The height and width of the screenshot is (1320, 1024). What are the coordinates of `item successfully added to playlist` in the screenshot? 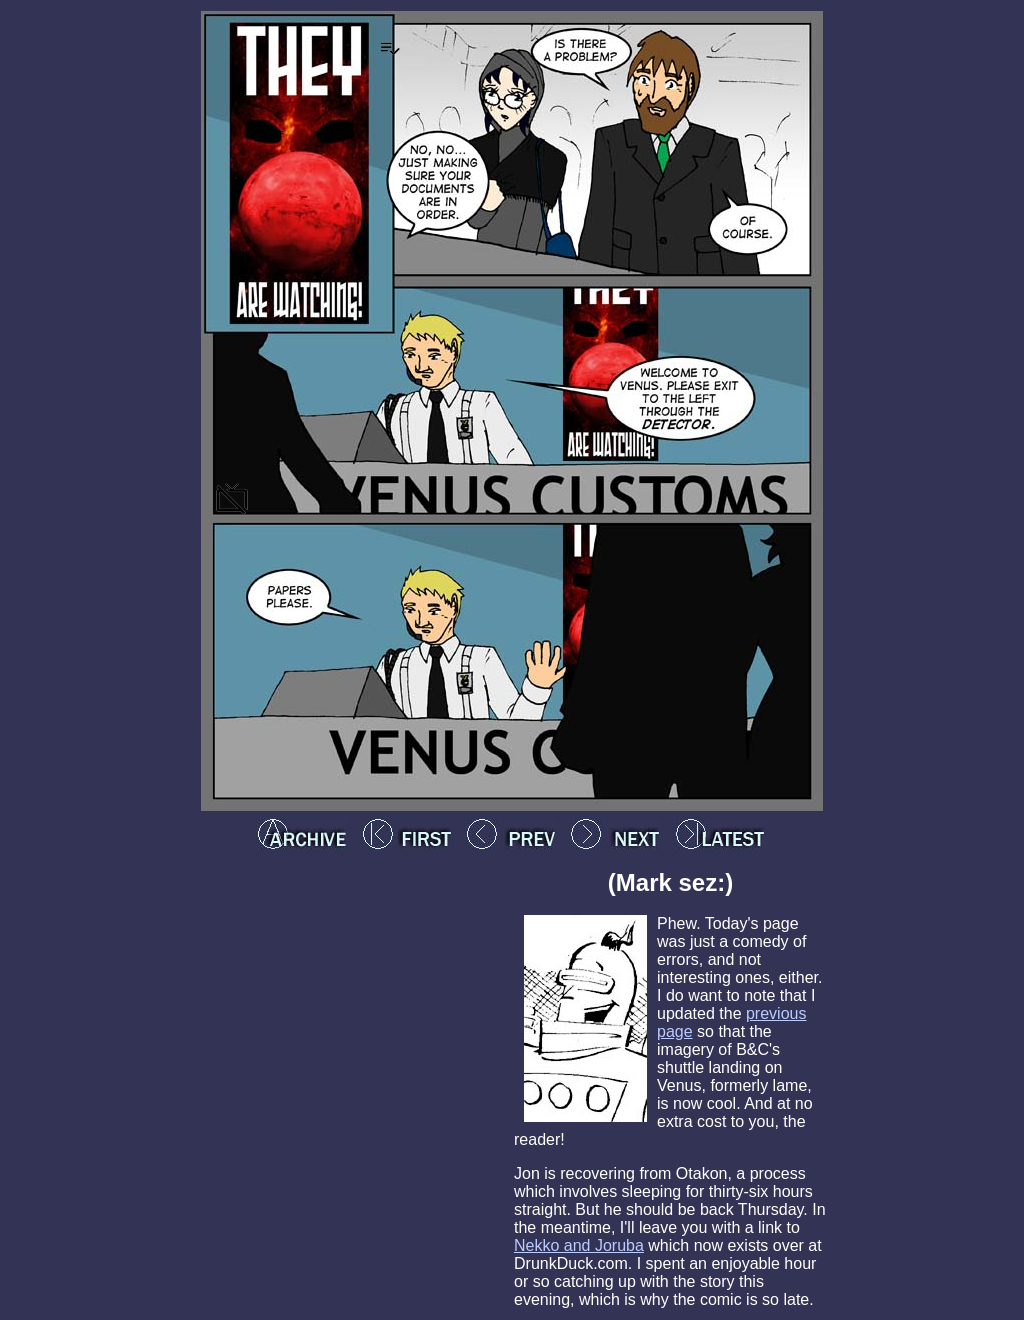 It's located at (390, 48).